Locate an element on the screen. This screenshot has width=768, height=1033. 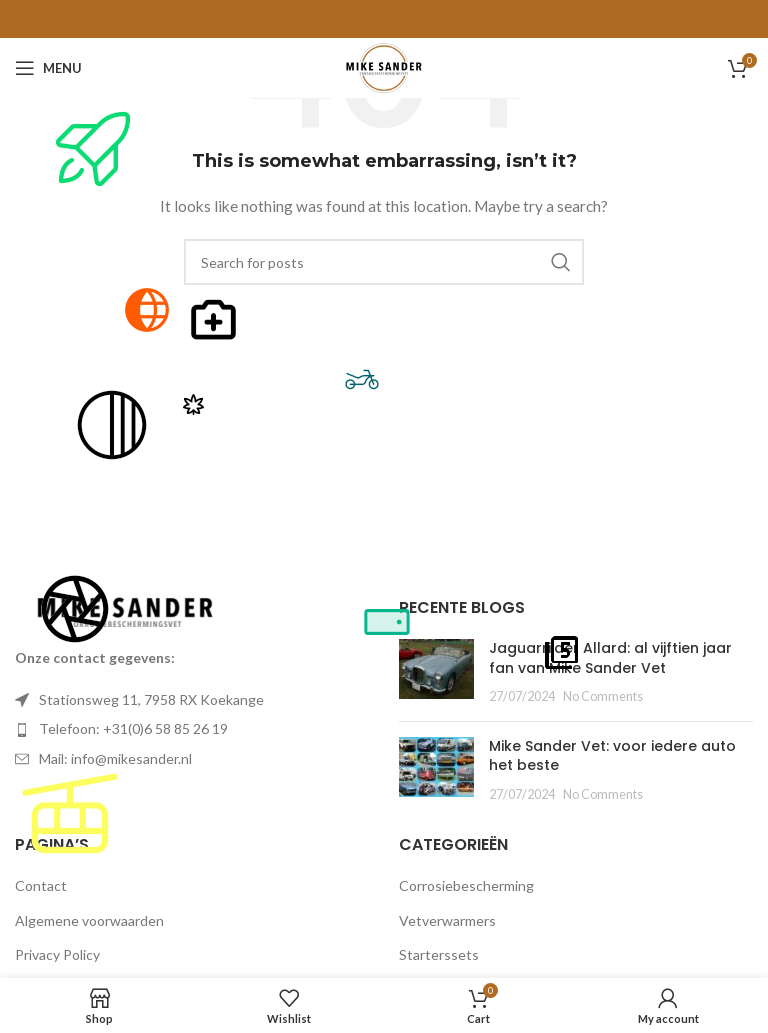
access local storage or disk drive is located at coordinates (387, 622).